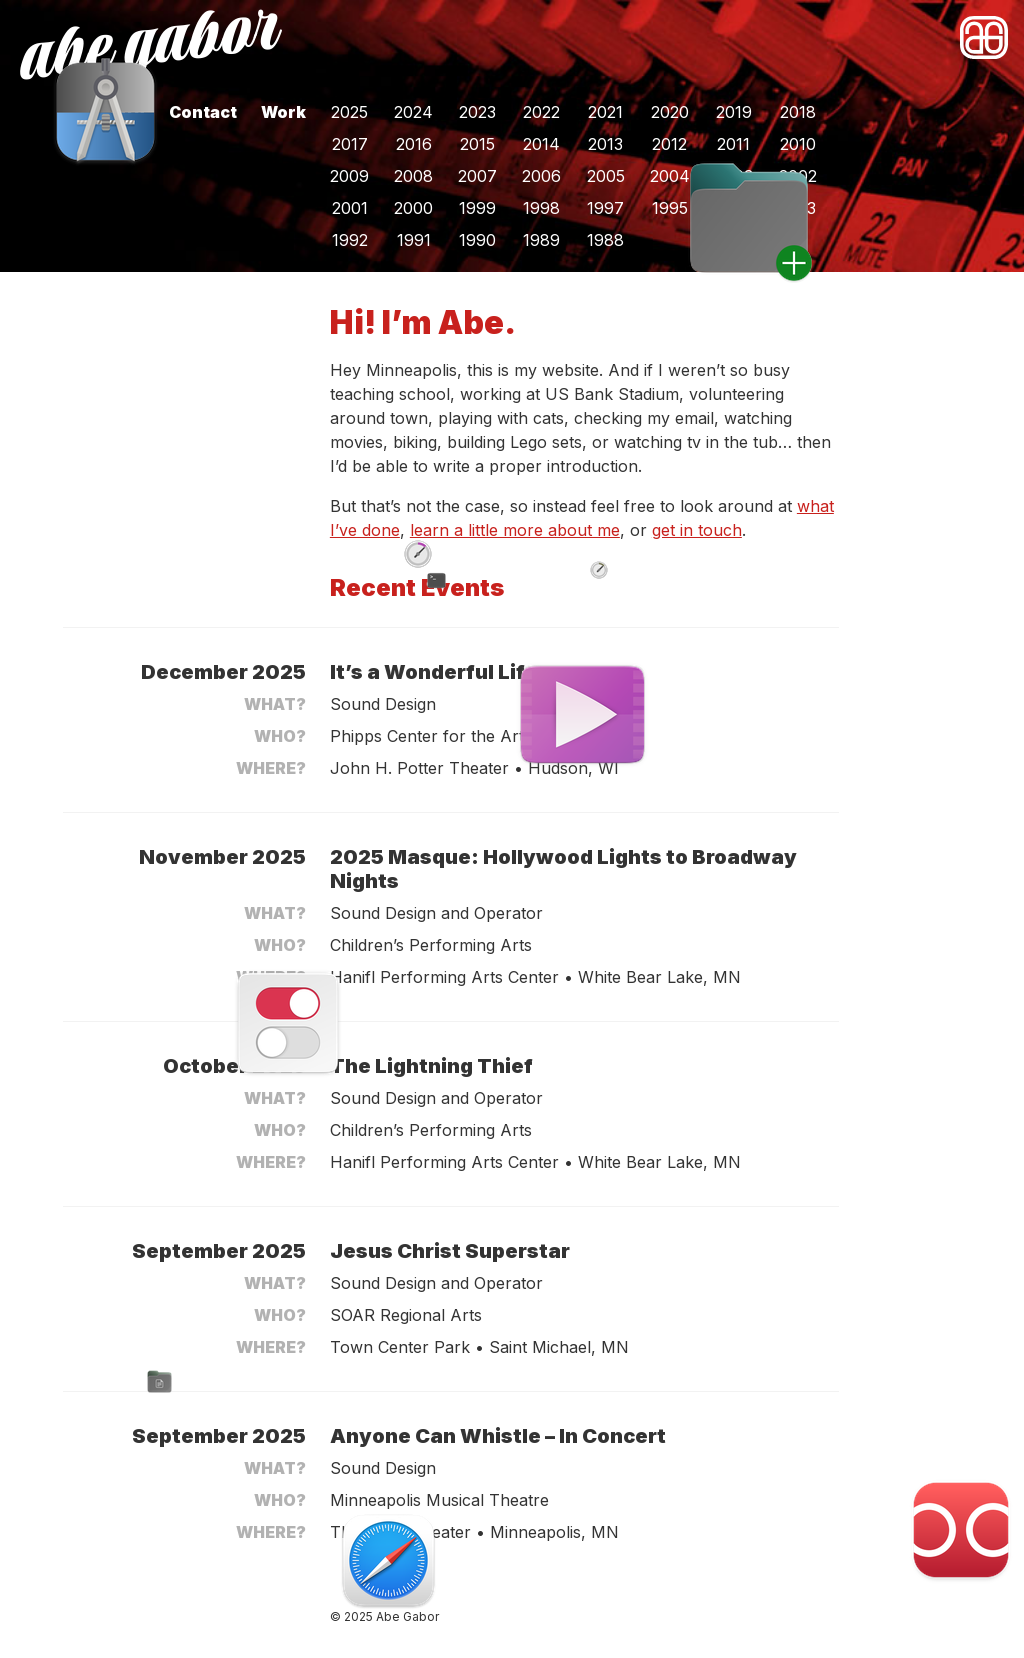  What do you see at coordinates (961, 1530) in the screenshot?
I see `open Double Commander file manager` at bounding box center [961, 1530].